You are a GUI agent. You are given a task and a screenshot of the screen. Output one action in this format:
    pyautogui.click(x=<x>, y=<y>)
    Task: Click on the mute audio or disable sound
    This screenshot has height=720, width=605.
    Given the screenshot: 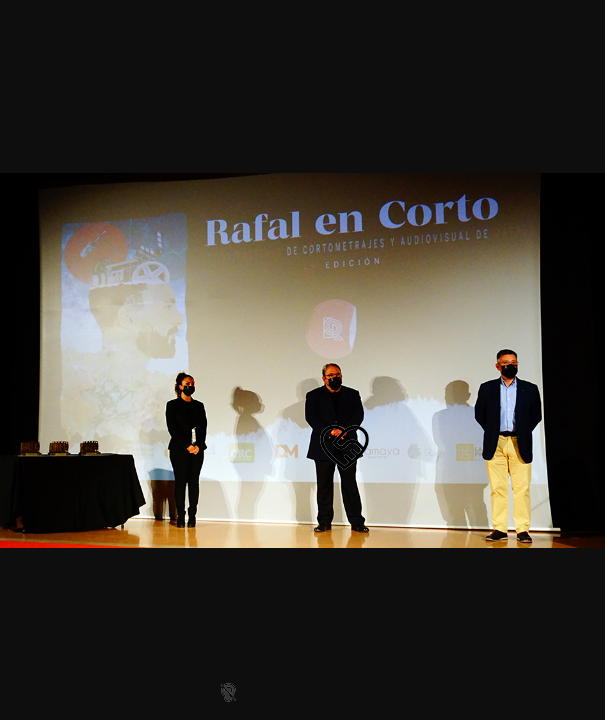 What is the action you would take?
    pyautogui.click(x=228, y=692)
    